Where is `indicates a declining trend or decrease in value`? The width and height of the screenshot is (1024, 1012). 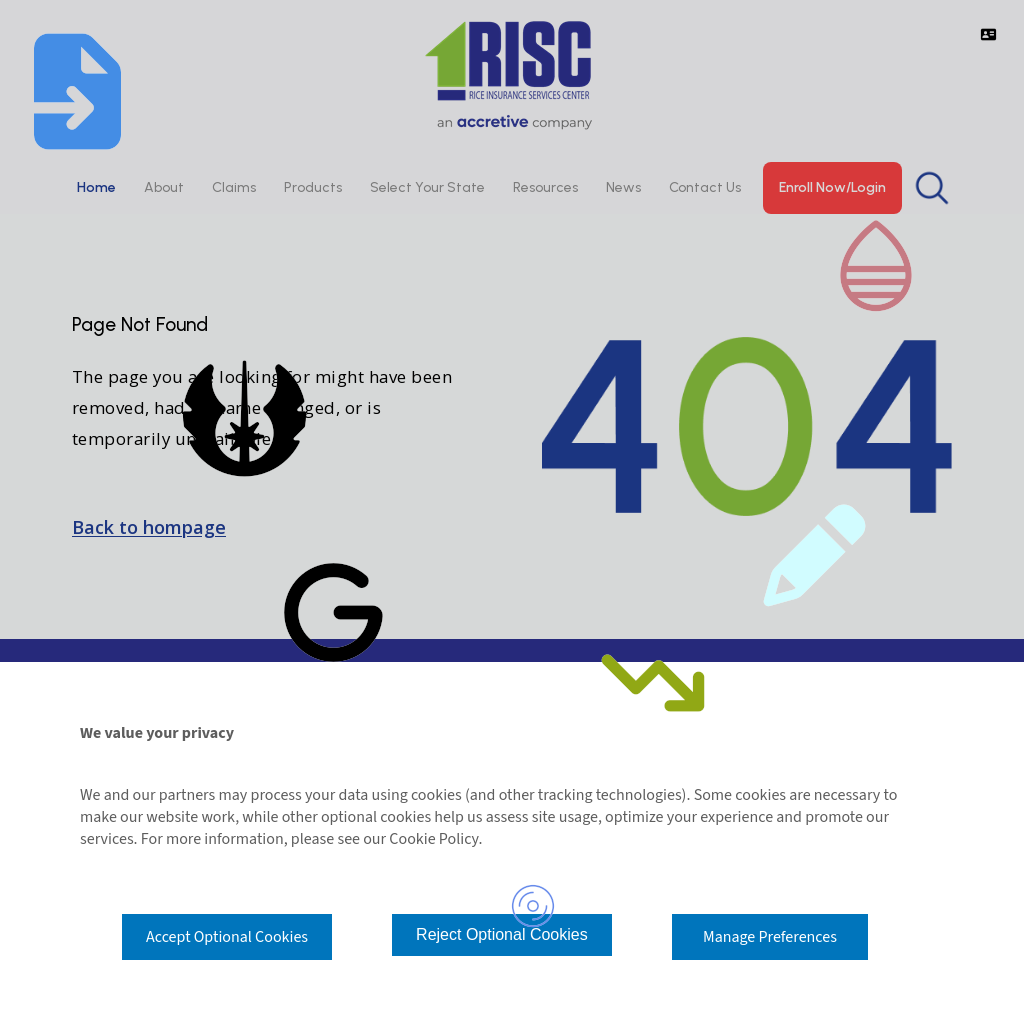 indicates a declining trend or decrease in value is located at coordinates (653, 683).